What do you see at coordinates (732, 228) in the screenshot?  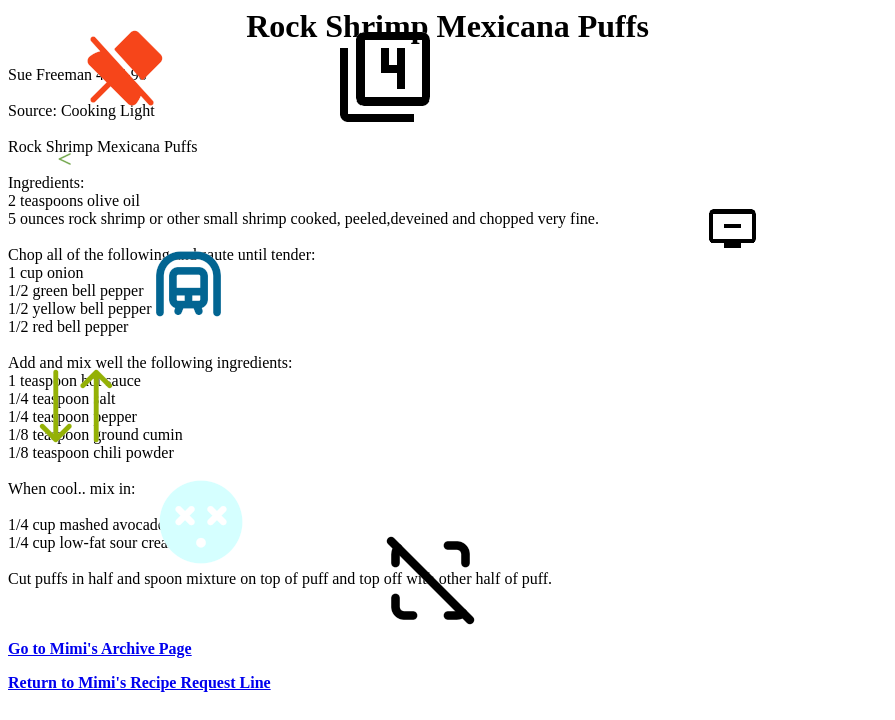 I see `remove video from playback queue` at bounding box center [732, 228].